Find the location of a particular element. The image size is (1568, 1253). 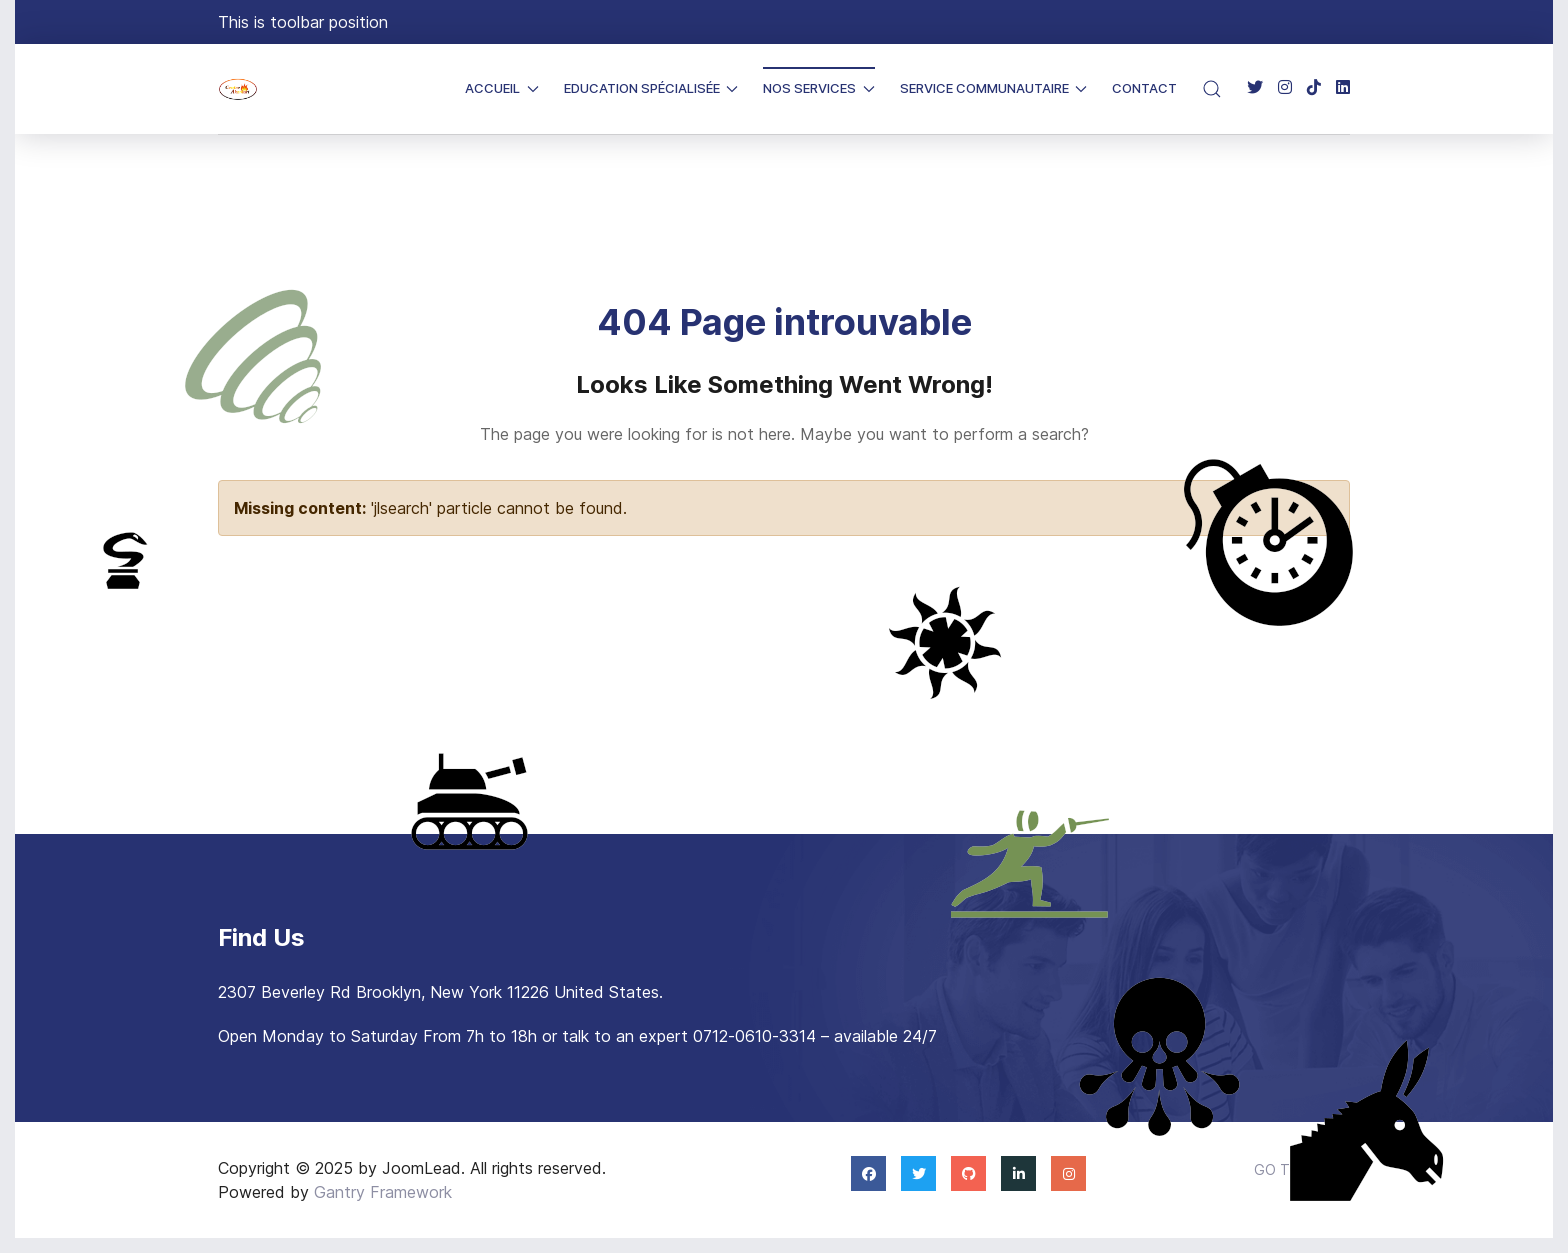

select tank unit in strategy game is located at coordinates (469, 805).